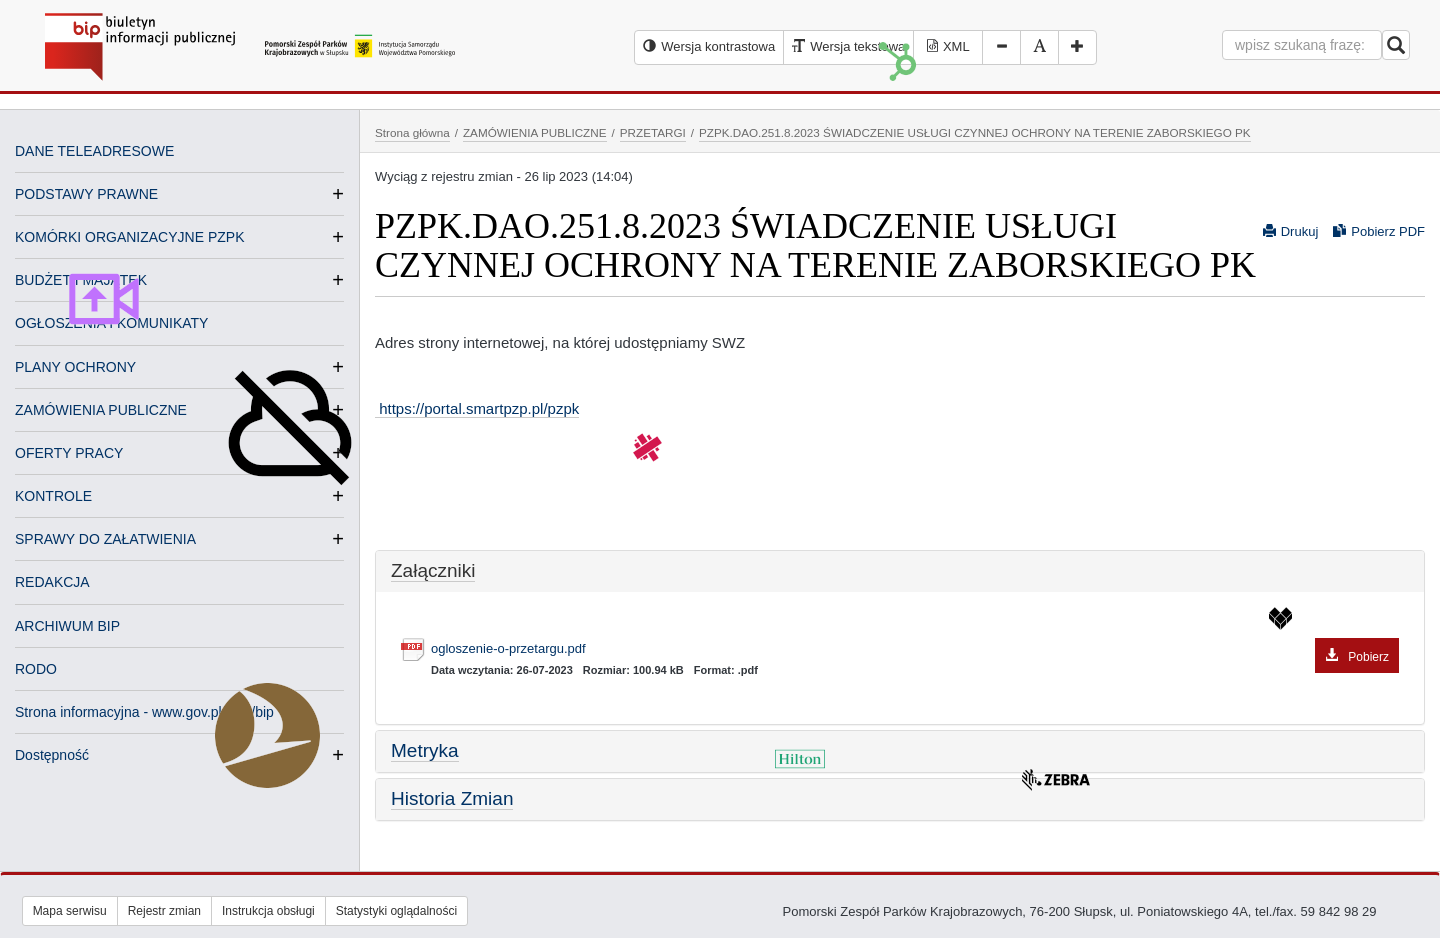  Describe the element at coordinates (800, 759) in the screenshot. I see `access the Hilton hotels app or website` at that location.